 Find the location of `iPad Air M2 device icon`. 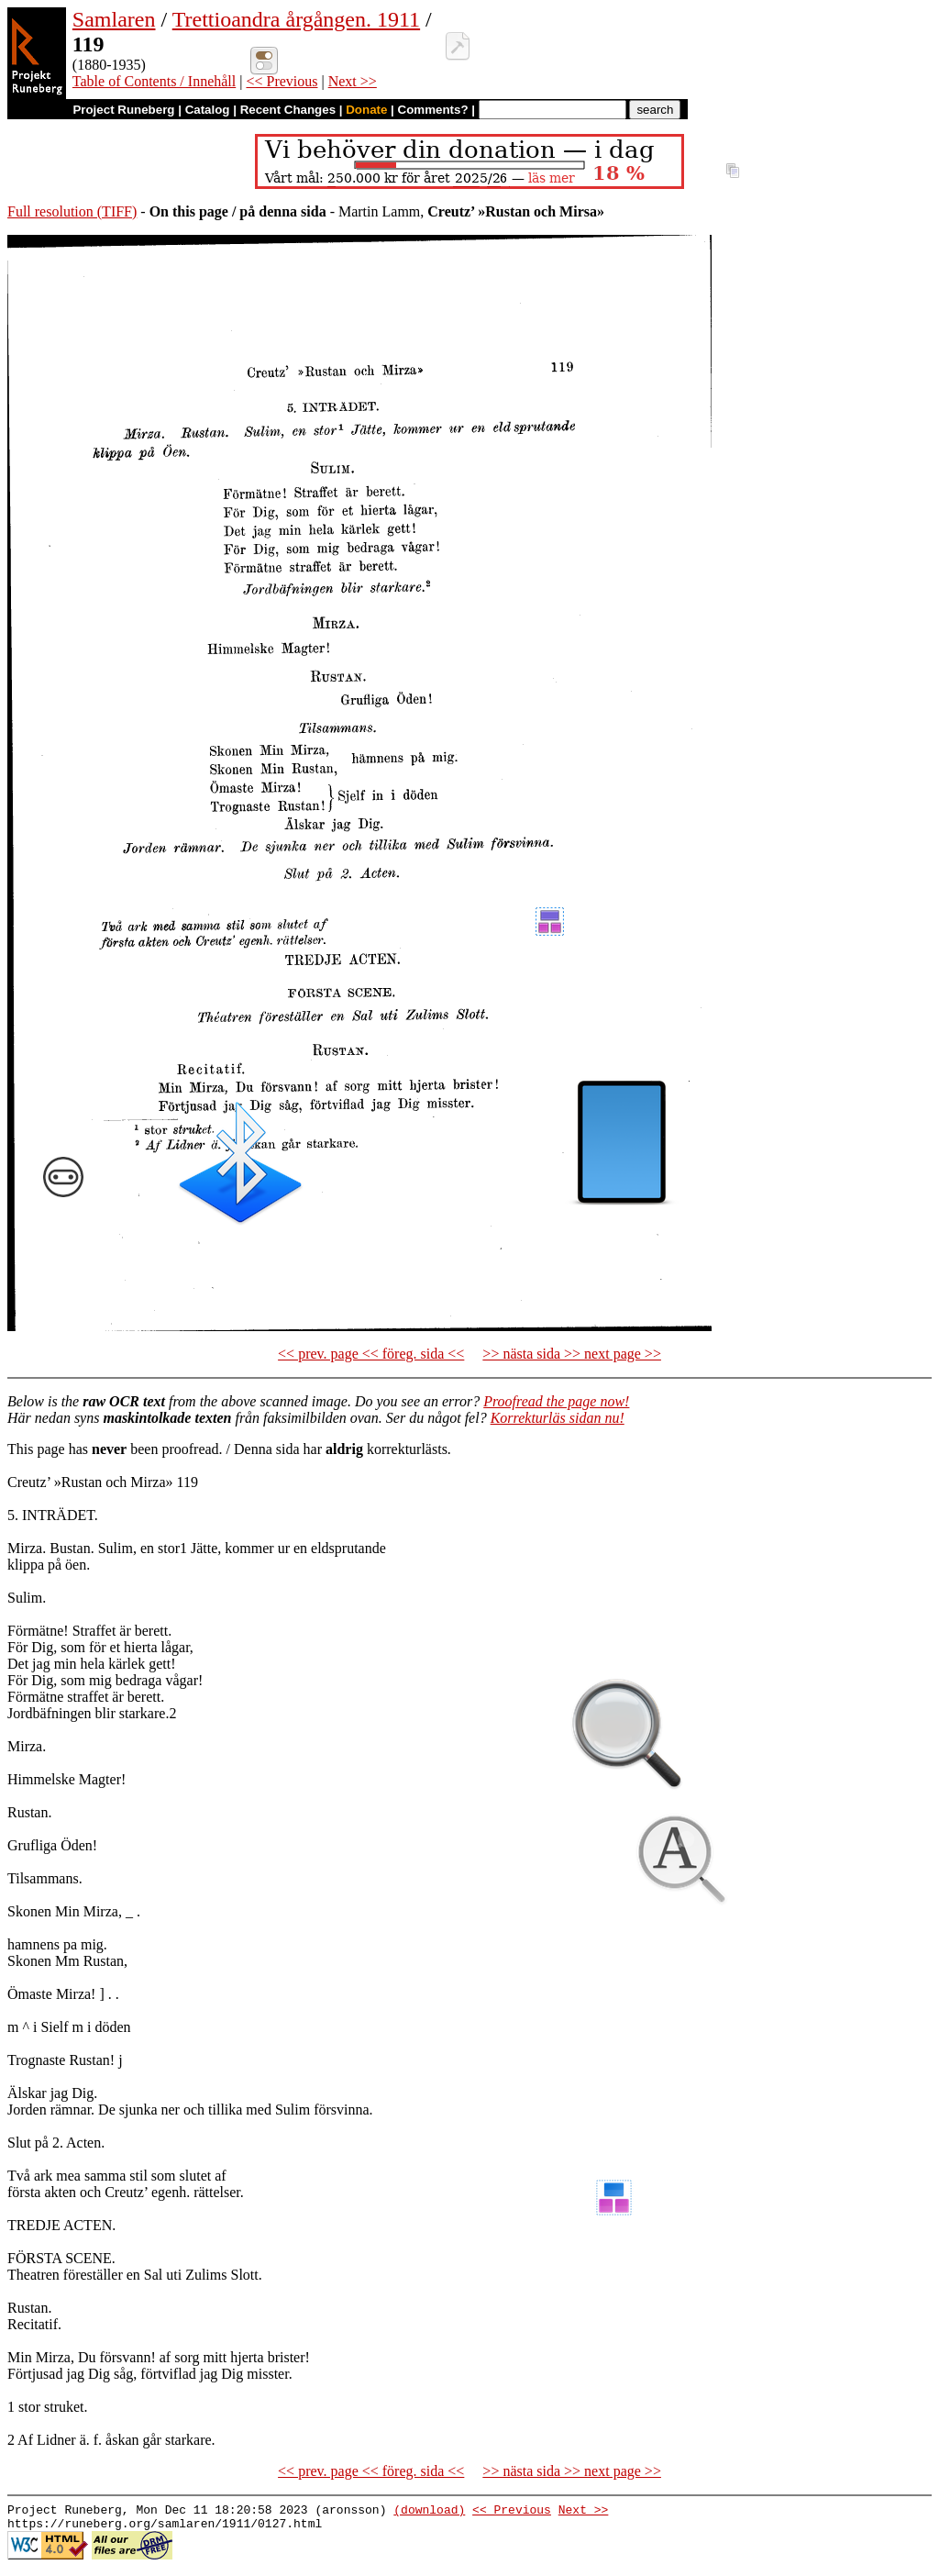

iPad Air M2 device icon is located at coordinates (622, 1143).